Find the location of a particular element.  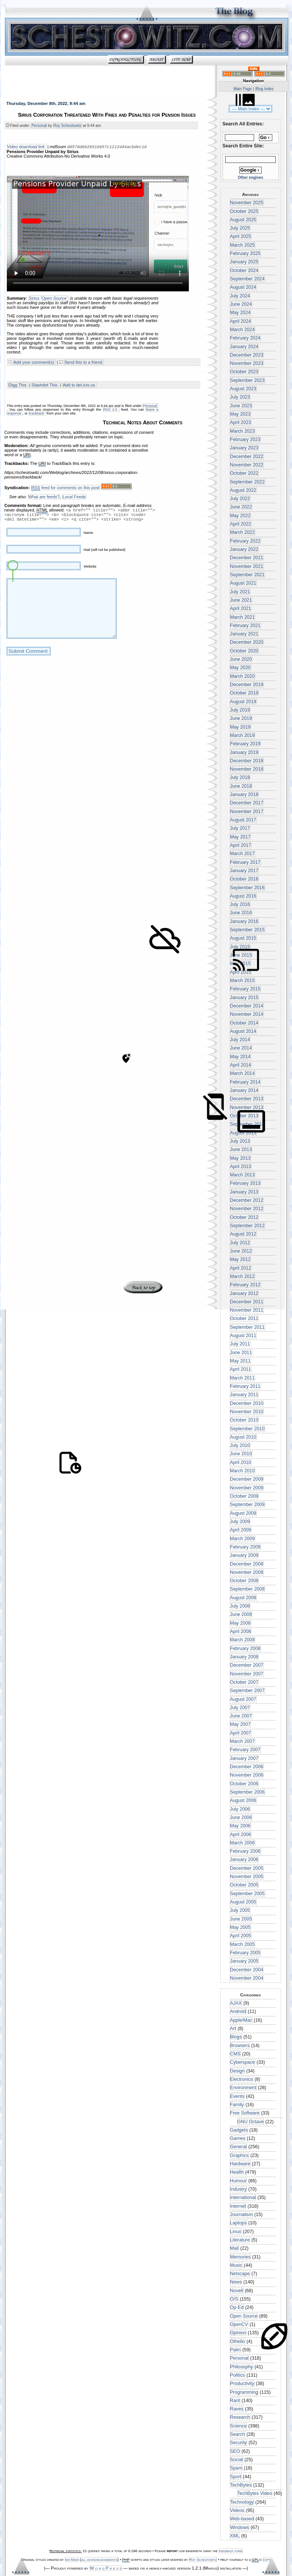

remove a saved location is located at coordinates (126, 1058).